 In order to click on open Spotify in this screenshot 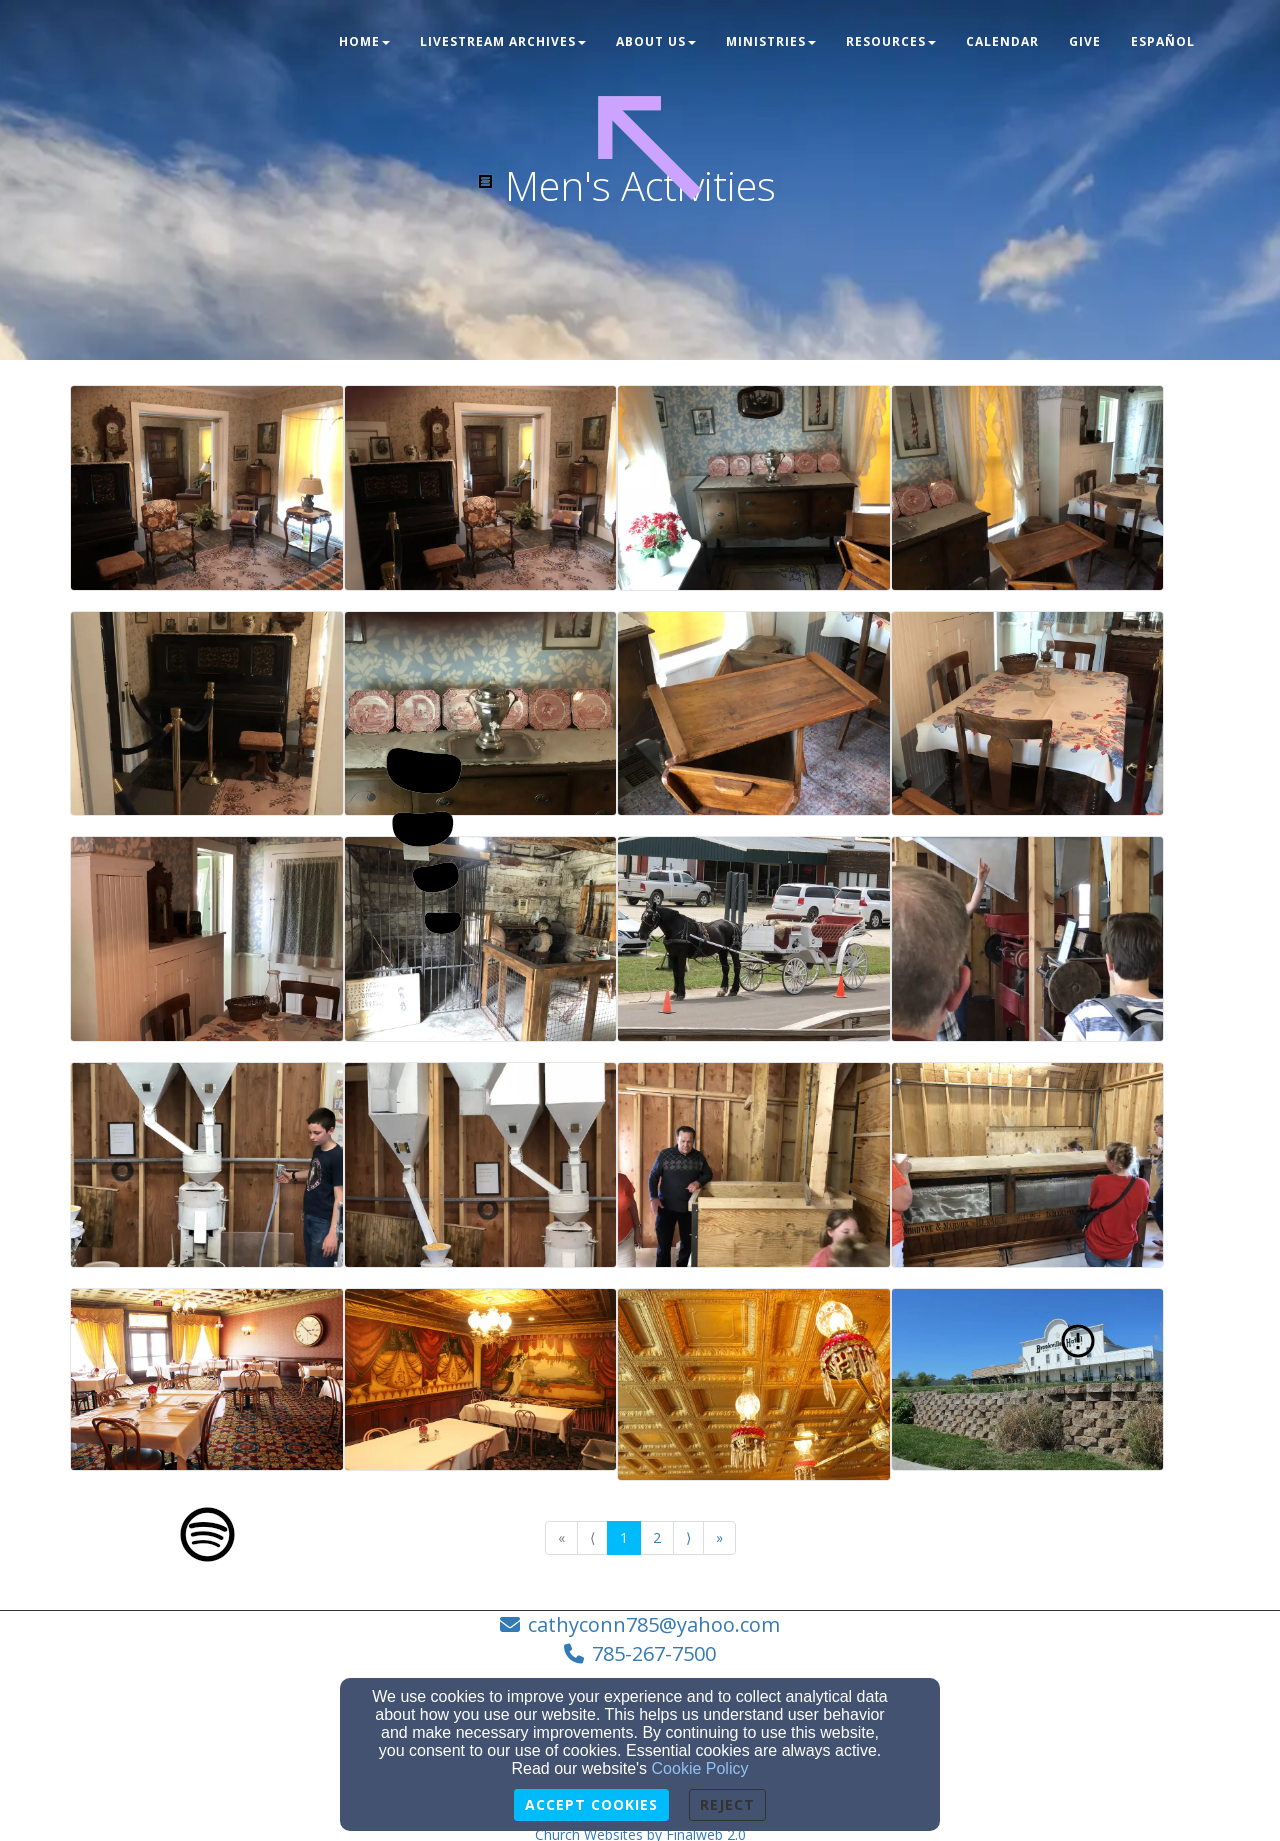, I will do `click(207, 1534)`.